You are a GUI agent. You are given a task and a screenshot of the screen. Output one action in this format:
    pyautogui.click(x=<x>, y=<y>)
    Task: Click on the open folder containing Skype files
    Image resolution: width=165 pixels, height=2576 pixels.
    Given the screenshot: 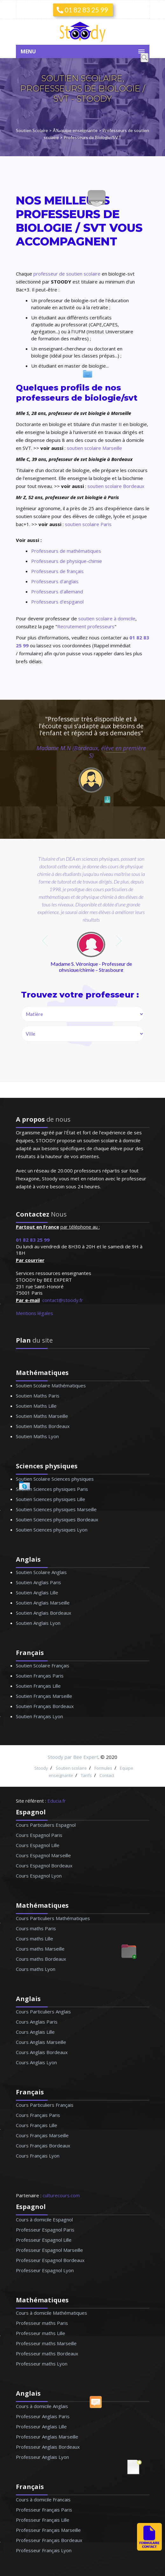 What is the action you would take?
    pyautogui.click(x=24, y=1486)
    